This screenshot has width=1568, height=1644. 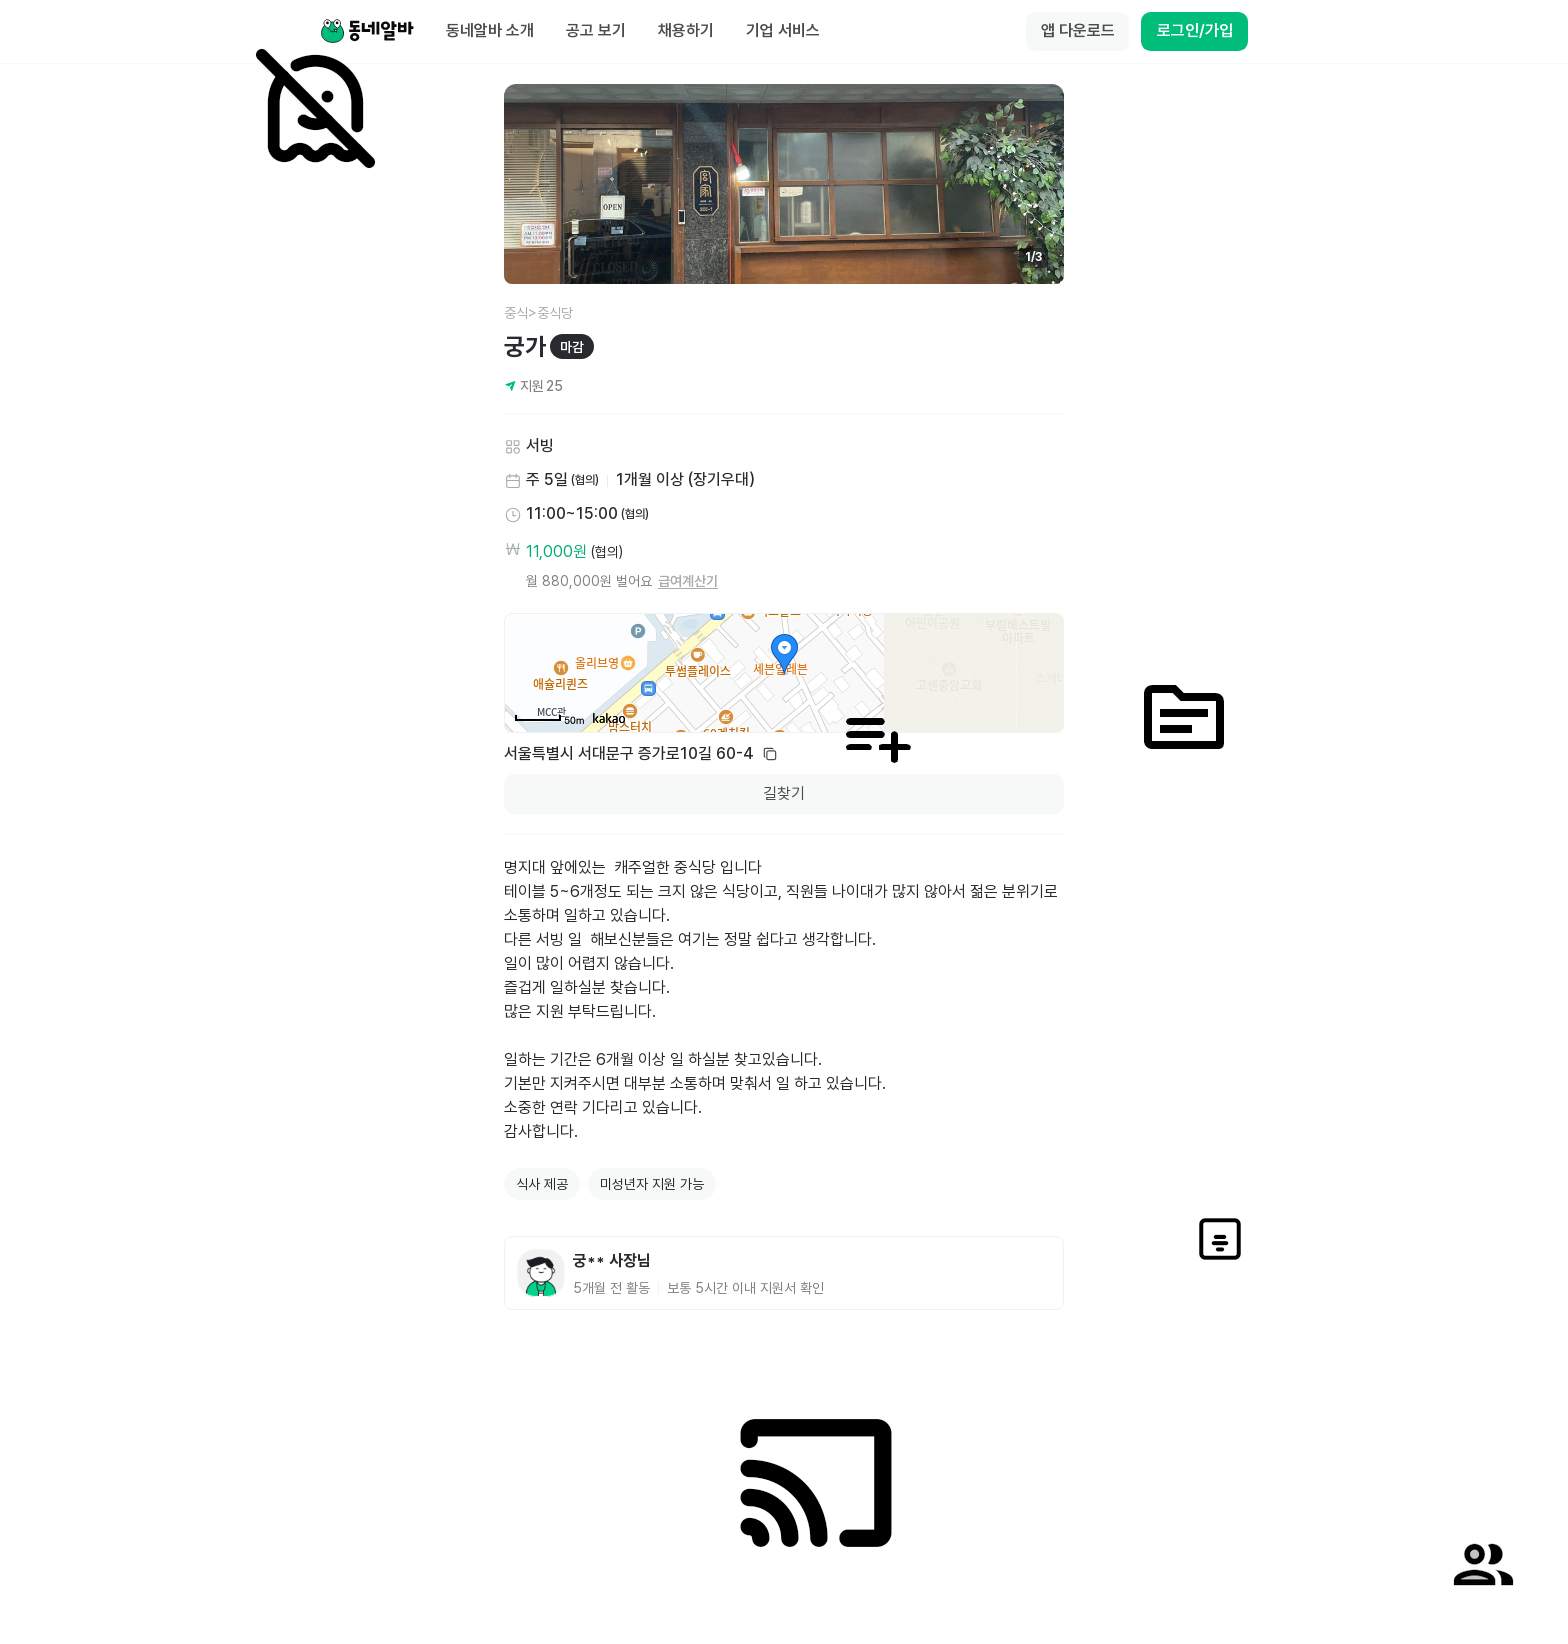 I want to click on disable ghost mode or incognito browsing, so click(x=315, y=108).